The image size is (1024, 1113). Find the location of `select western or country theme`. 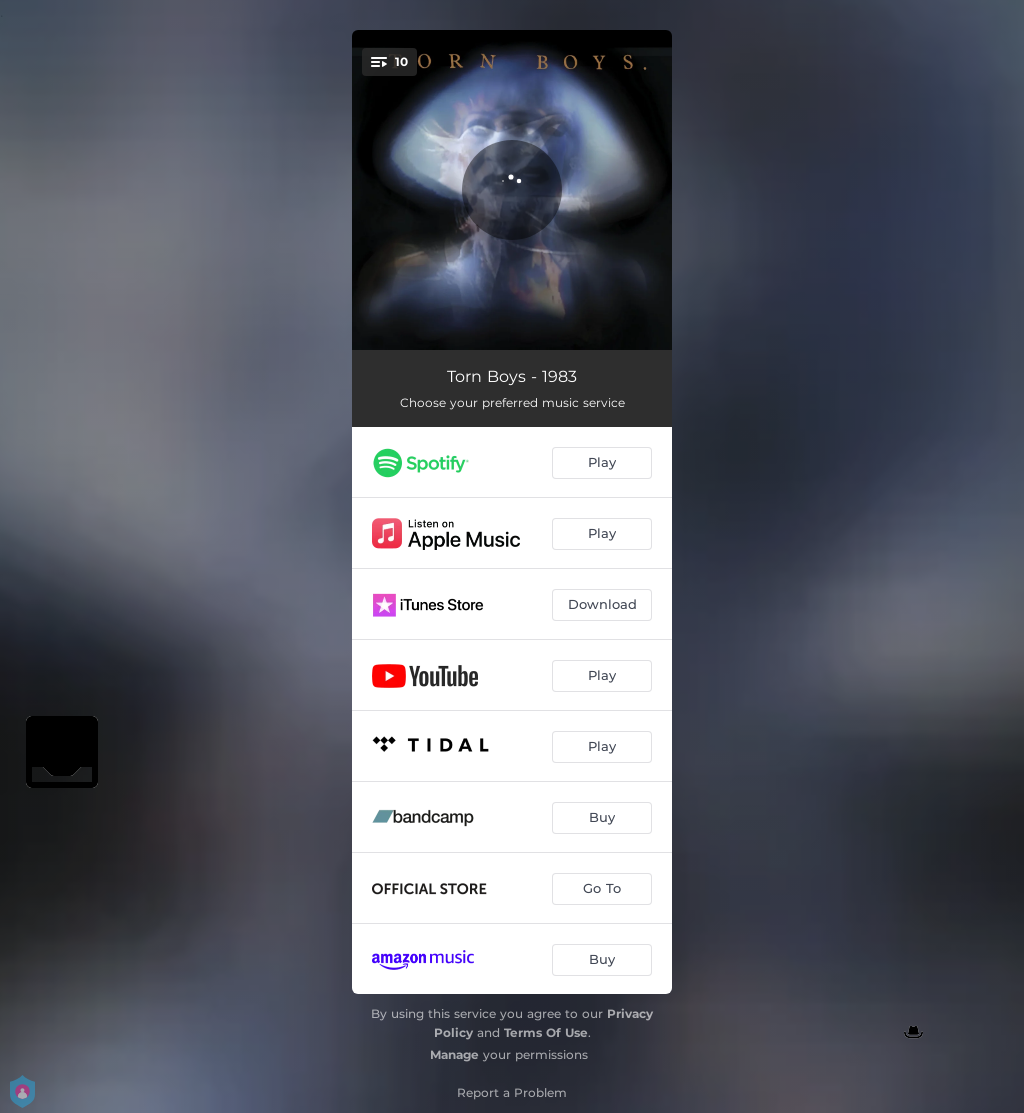

select western or country theme is located at coordinates (913, 1032).